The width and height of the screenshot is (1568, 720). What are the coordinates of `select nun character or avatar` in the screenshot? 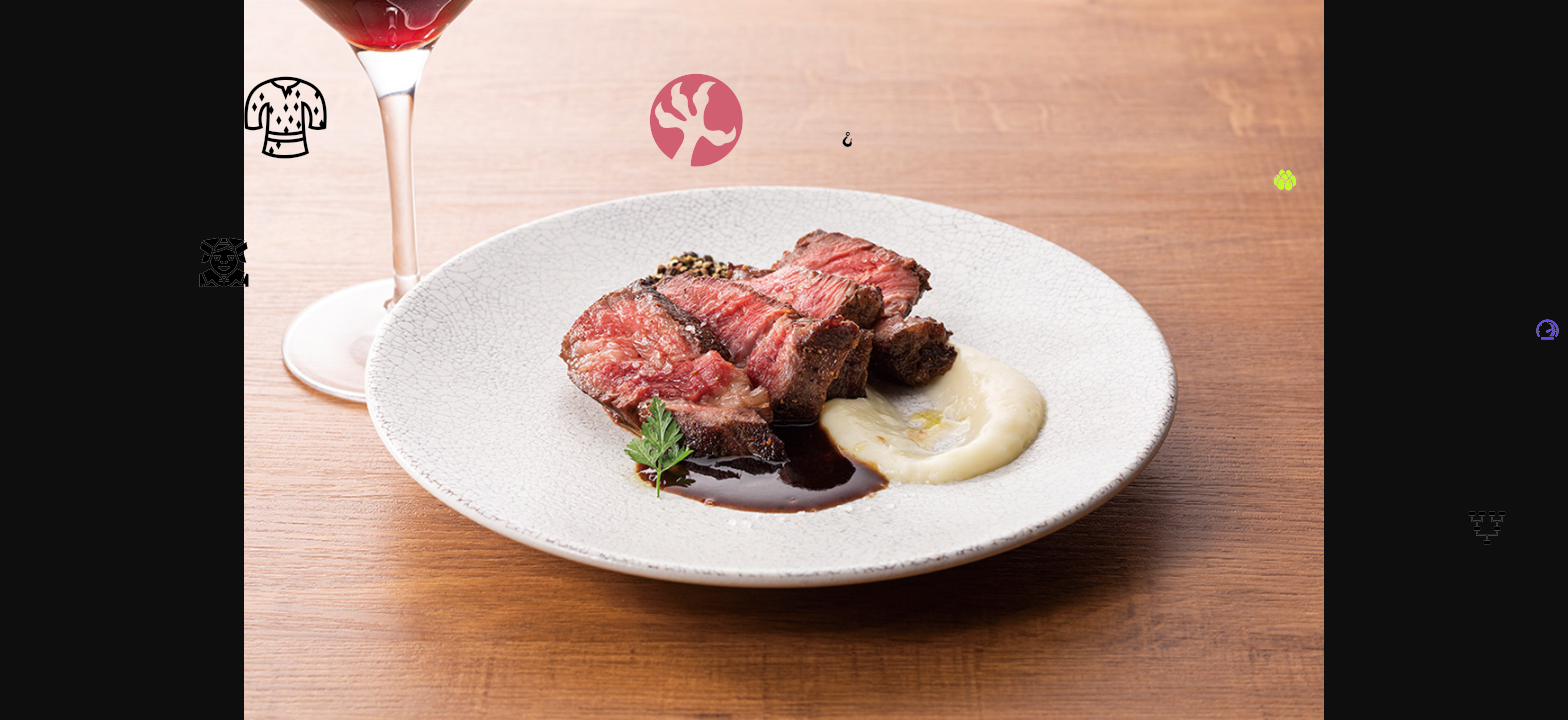 It's located at (224, 262).